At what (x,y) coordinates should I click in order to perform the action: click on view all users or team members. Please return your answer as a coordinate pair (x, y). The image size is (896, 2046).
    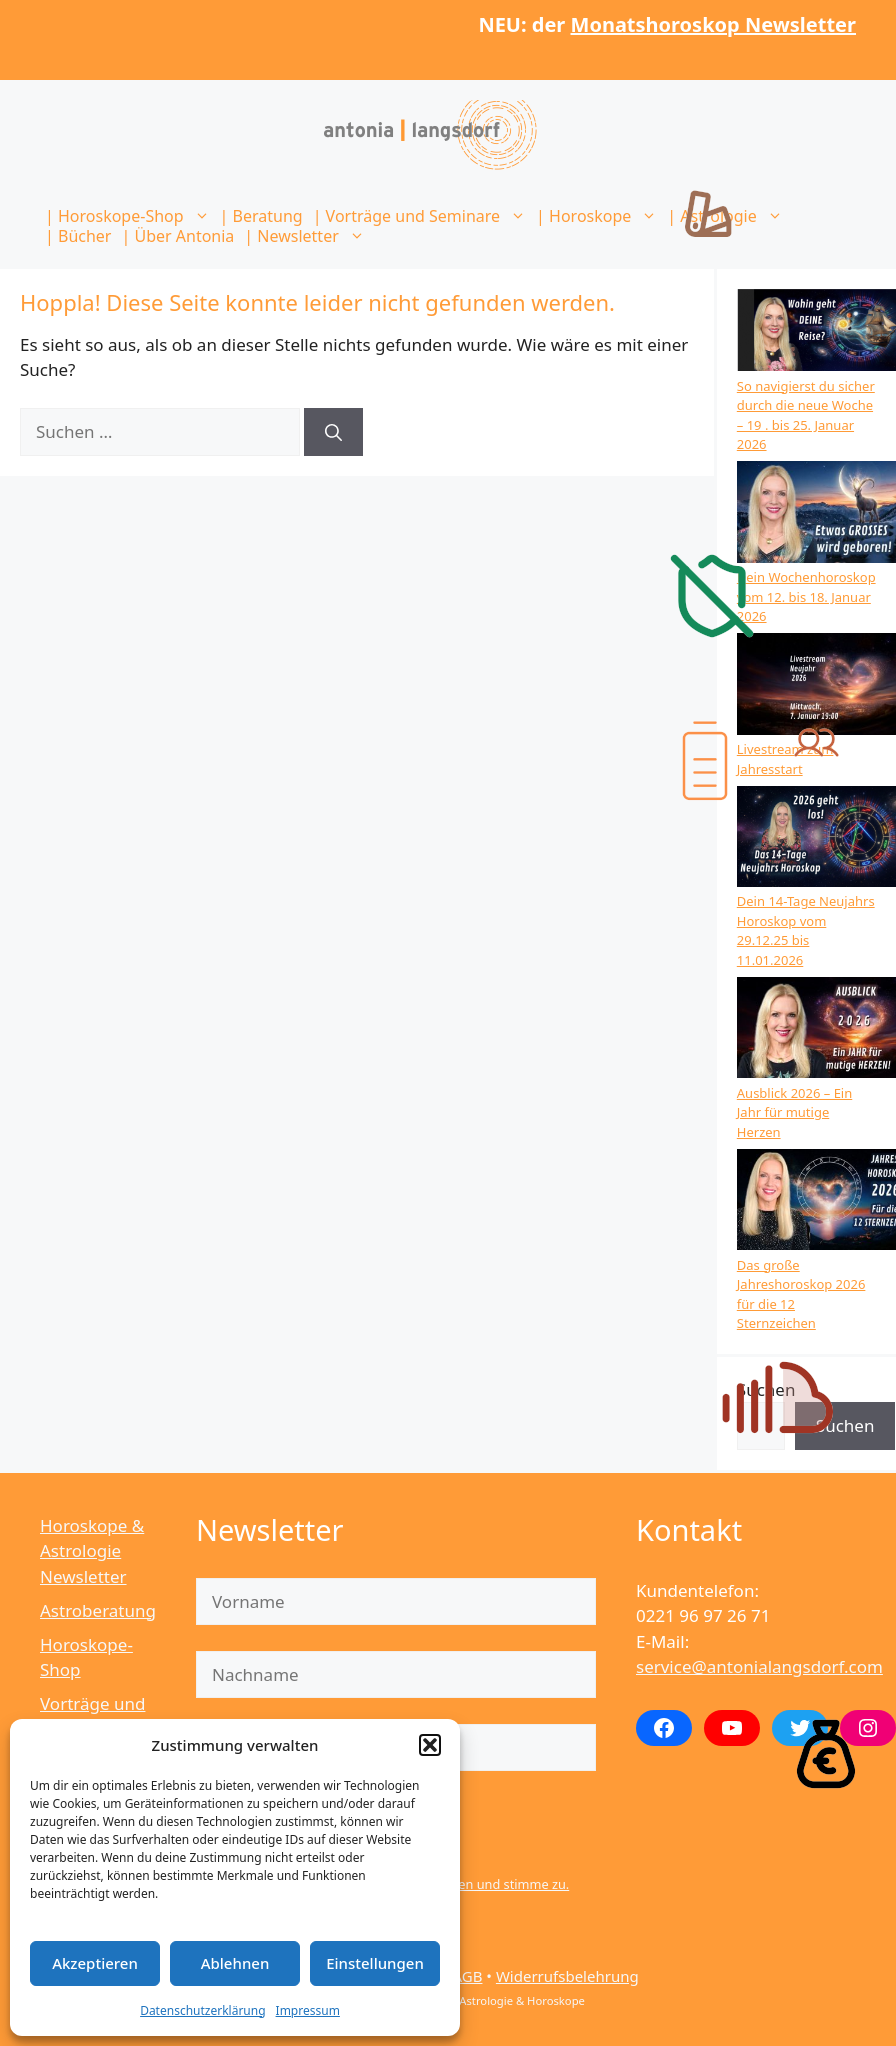
    Looking at the image, I should click on (816, 742).